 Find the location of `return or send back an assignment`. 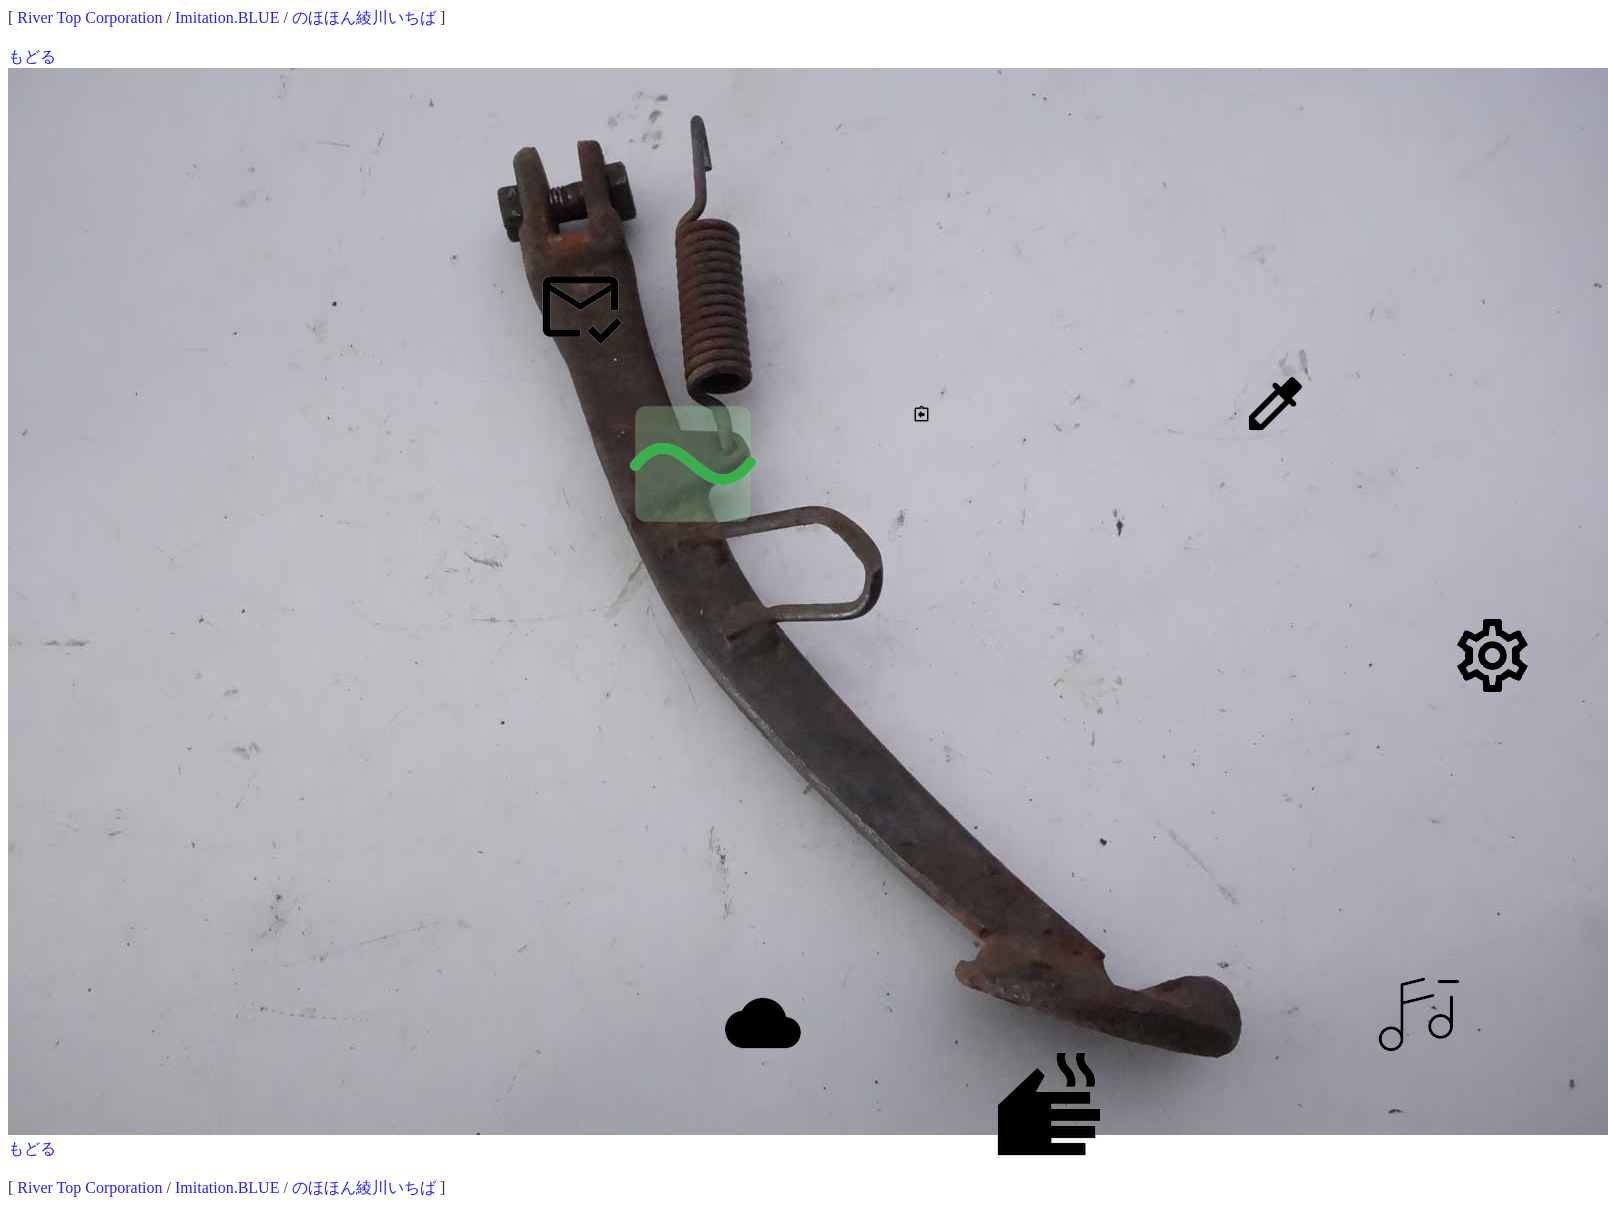

return or send back an assignment is located at coordinates (921, 414).